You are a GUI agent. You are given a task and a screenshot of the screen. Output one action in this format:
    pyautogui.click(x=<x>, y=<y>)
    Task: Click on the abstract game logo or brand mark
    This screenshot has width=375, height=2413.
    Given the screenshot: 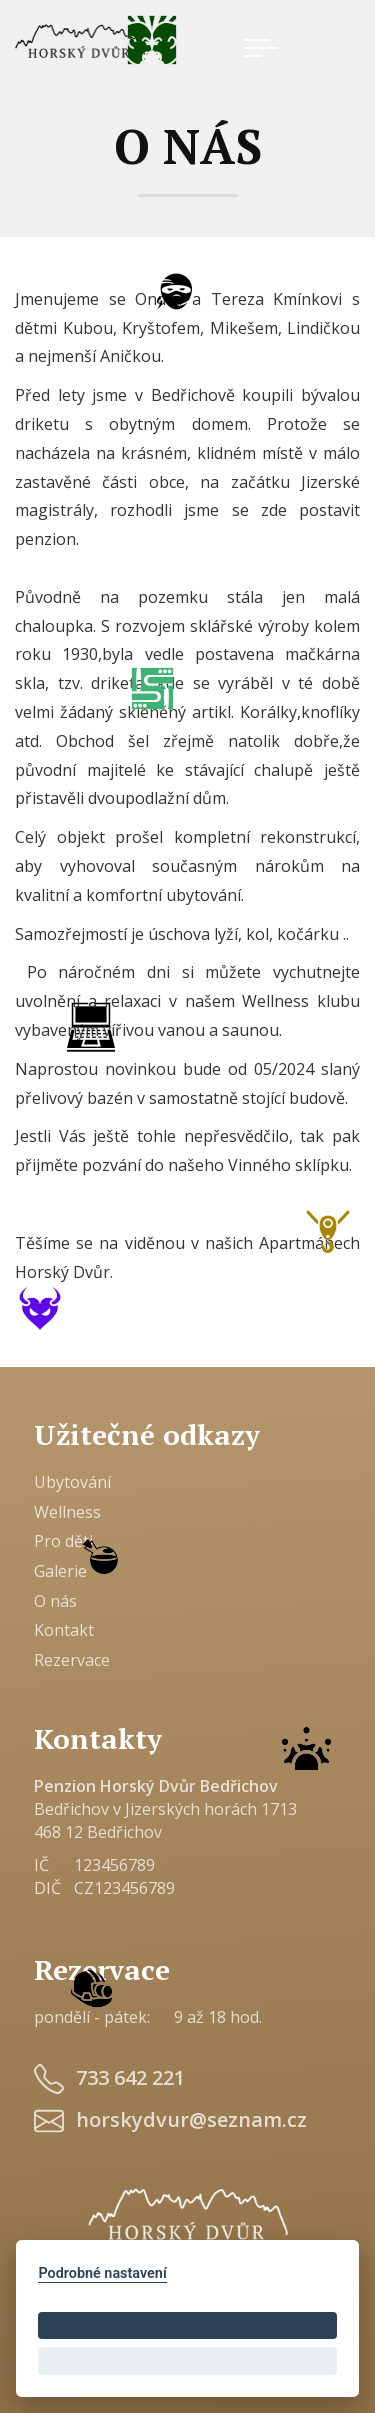 What is the action you would take?
    pyautogui.click(x=152, y=688)
    